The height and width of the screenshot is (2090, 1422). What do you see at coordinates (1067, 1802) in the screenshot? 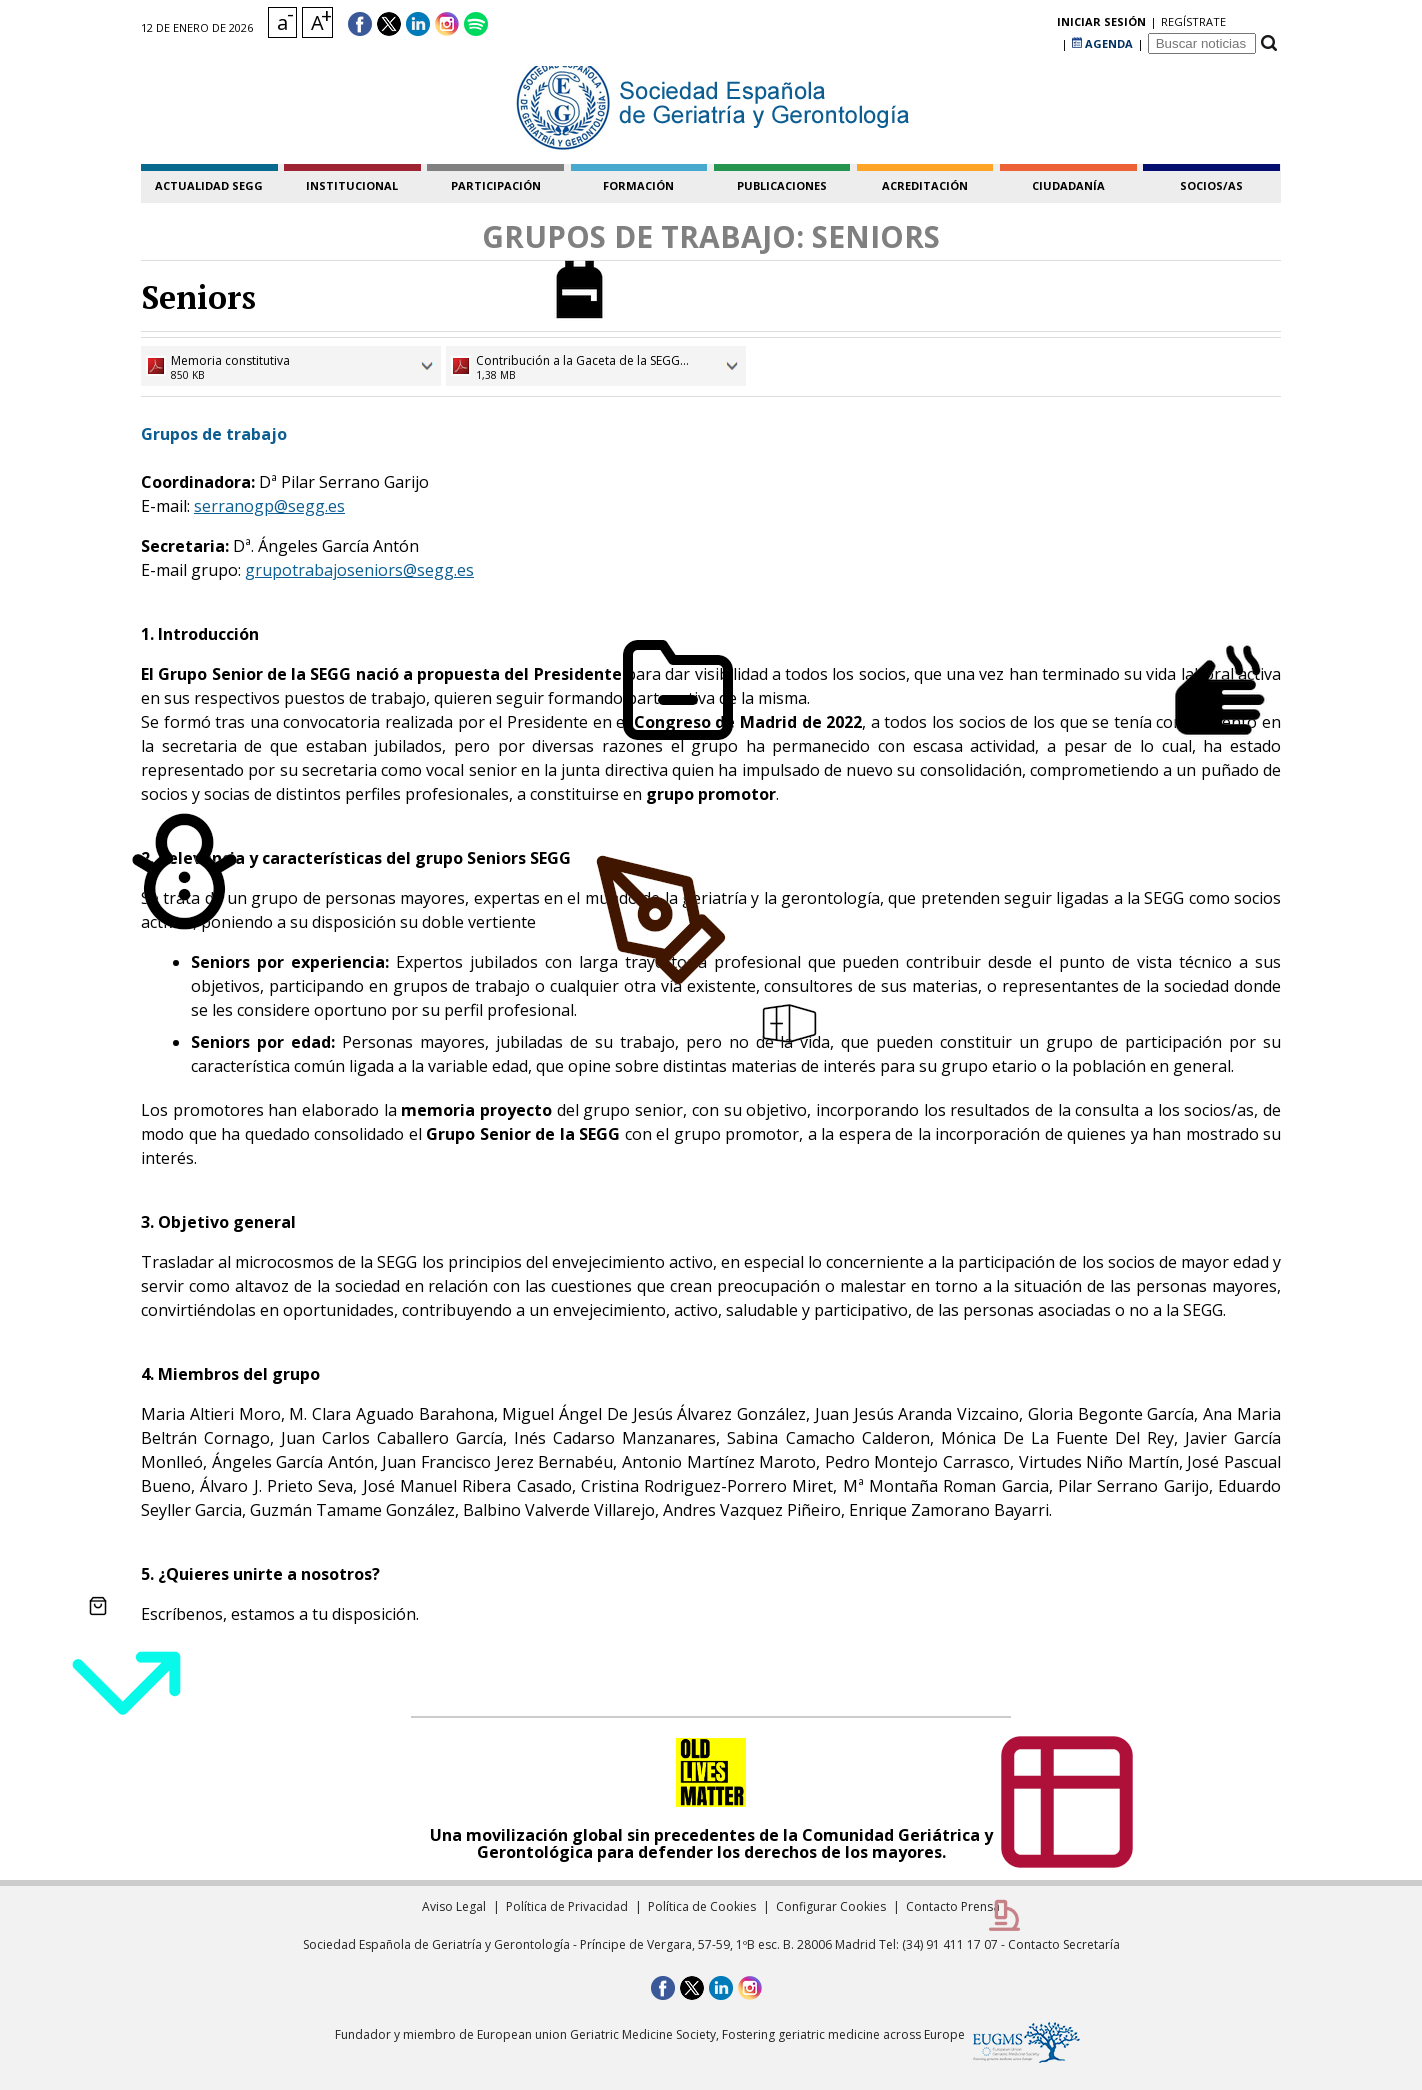
I see `view data in table format` at bounding box center [1067, 1802].